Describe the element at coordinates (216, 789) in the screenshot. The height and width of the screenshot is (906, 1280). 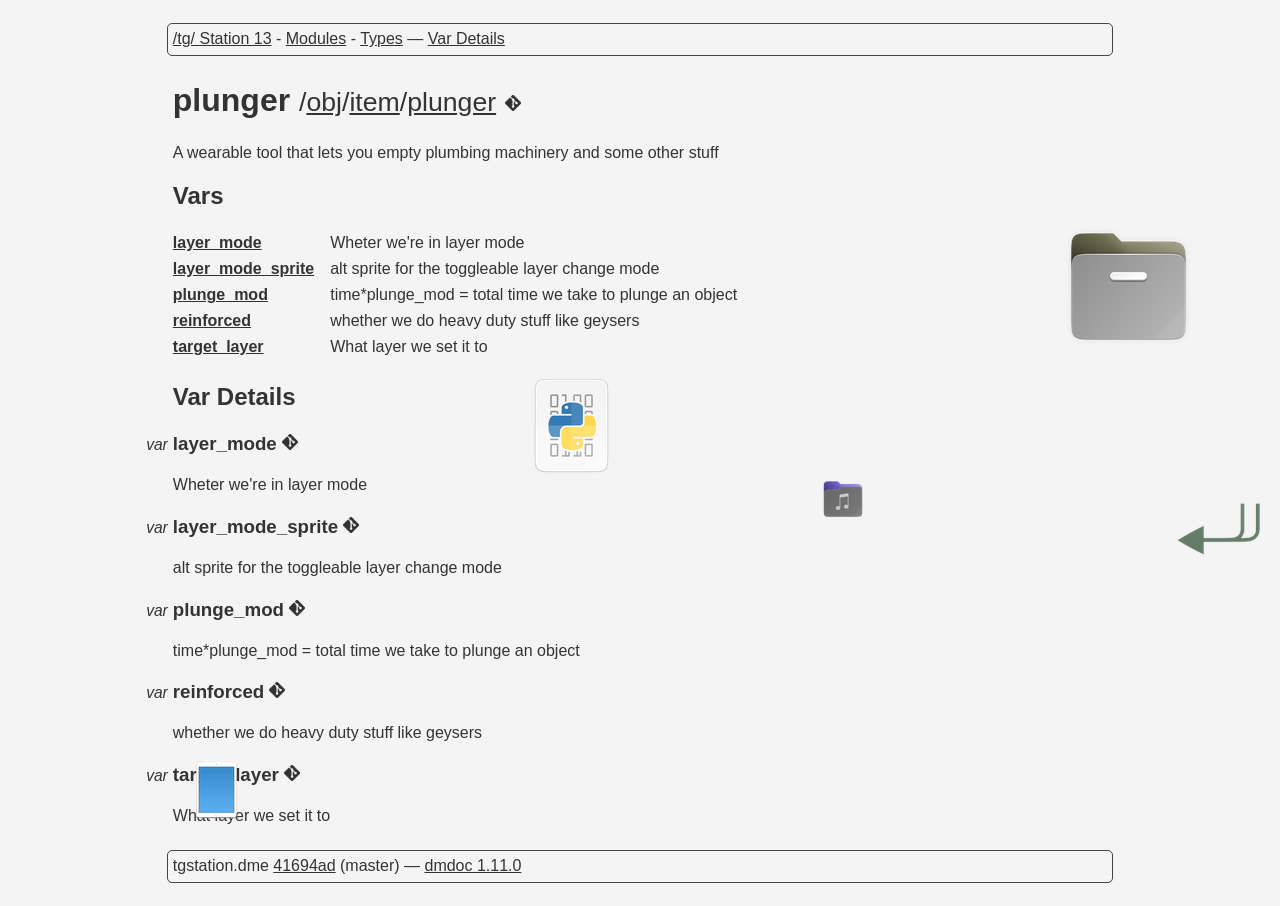
I see `iPad device with cellular connectivity` at that location.